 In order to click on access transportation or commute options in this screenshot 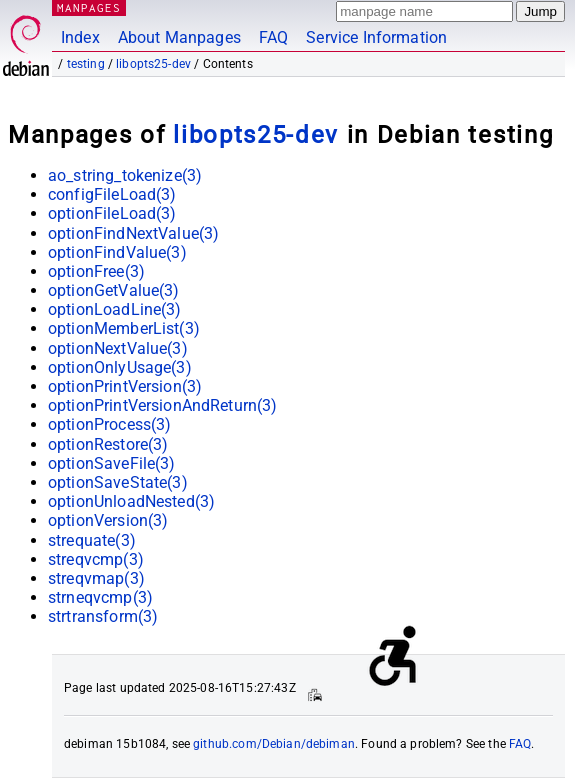, I will do `click(315, 695)`.